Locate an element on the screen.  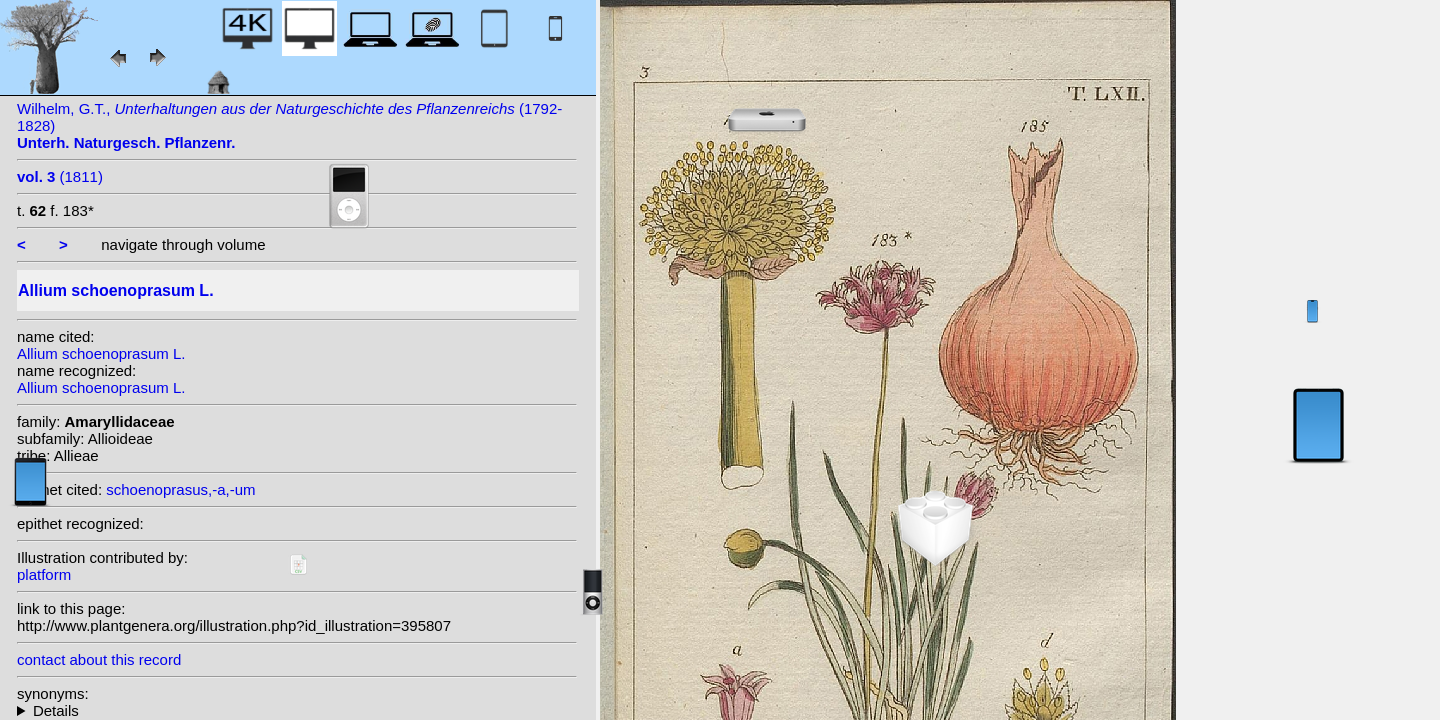
open a CSV spreadsheet file is located at coordinates (298, 564).